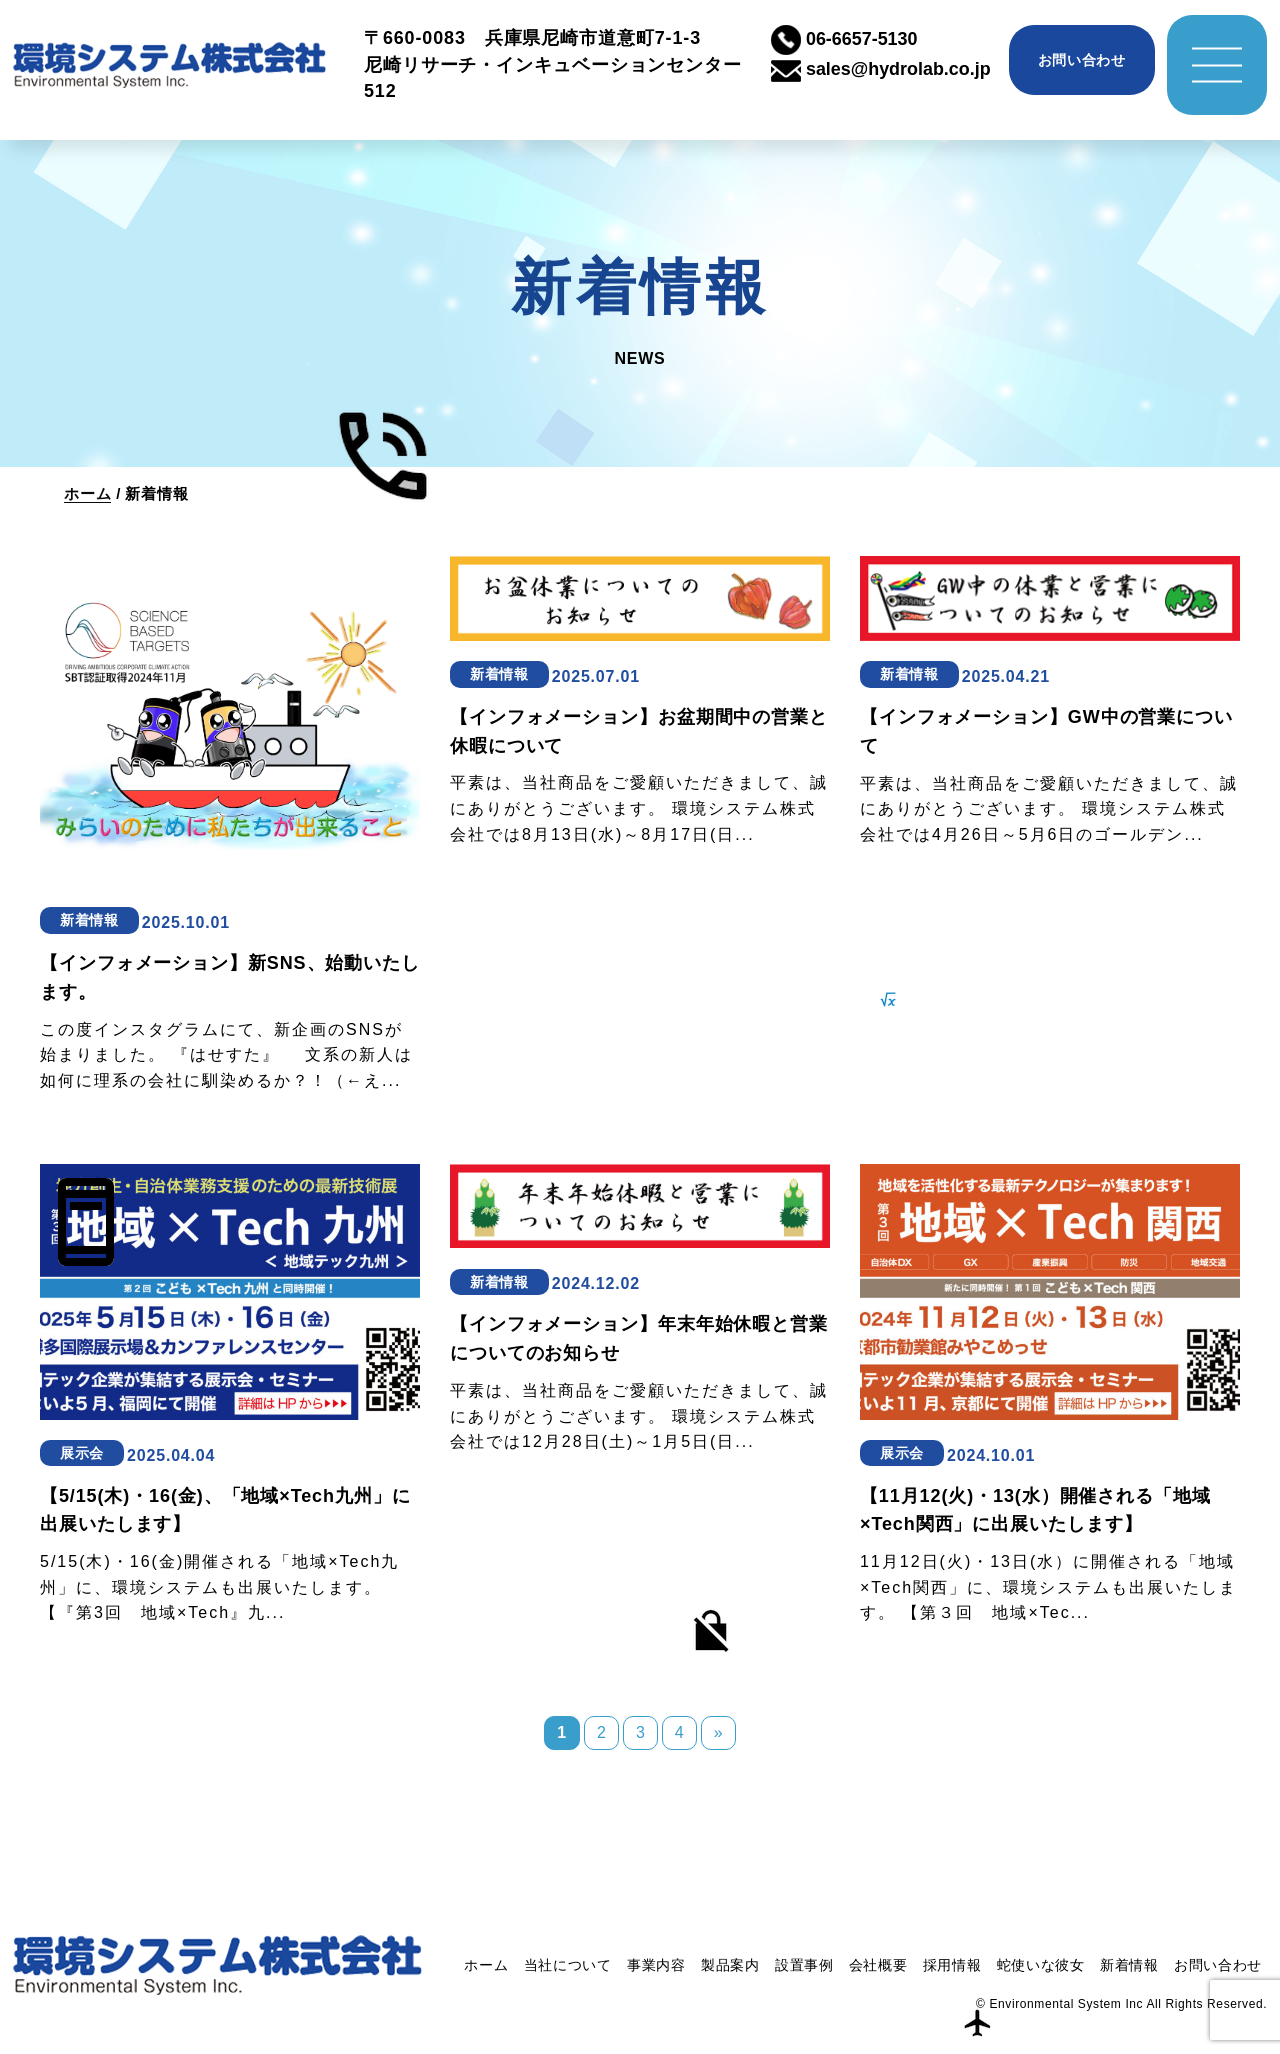 This screenshot has height=2054, width=1280. Describe the element at coordinates (383, 456) in the screenshot. I see `indicates an active phone call in progress` at that location.